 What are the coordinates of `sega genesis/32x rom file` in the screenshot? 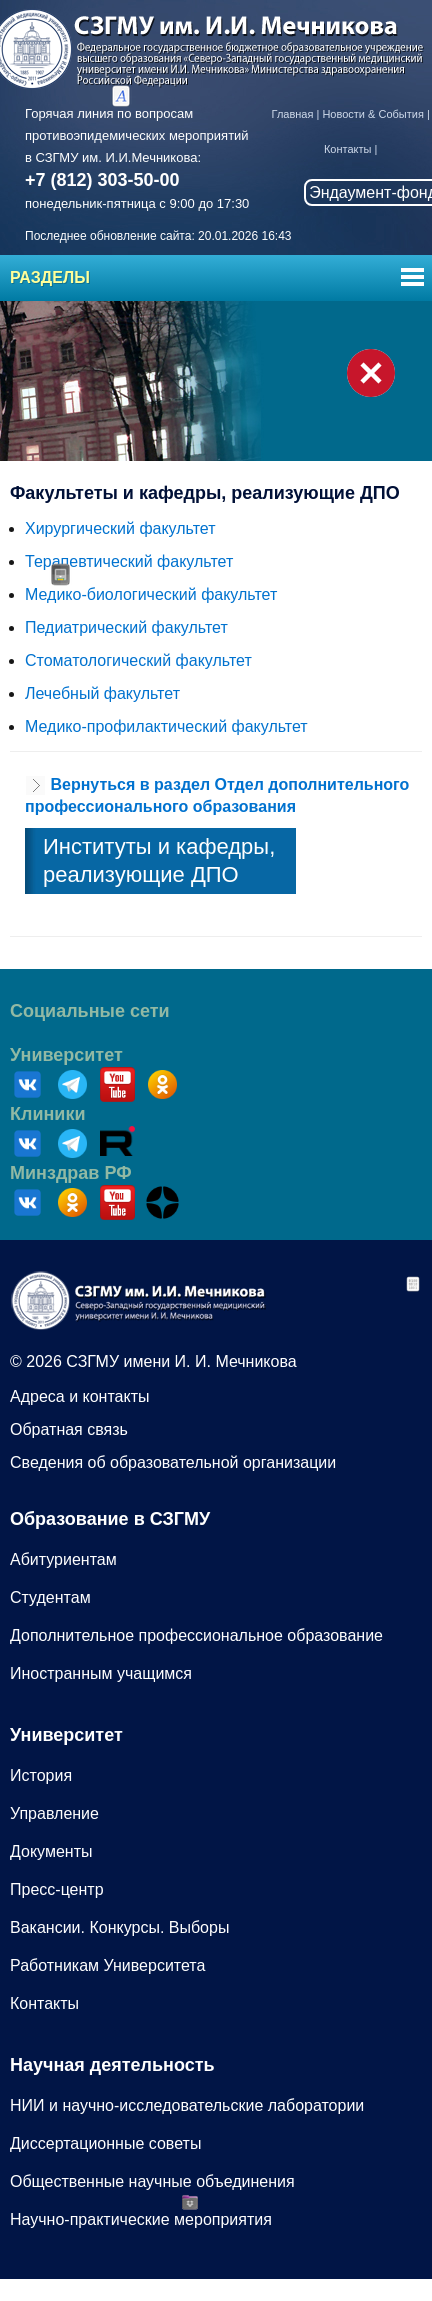 It's located at (60, 574).